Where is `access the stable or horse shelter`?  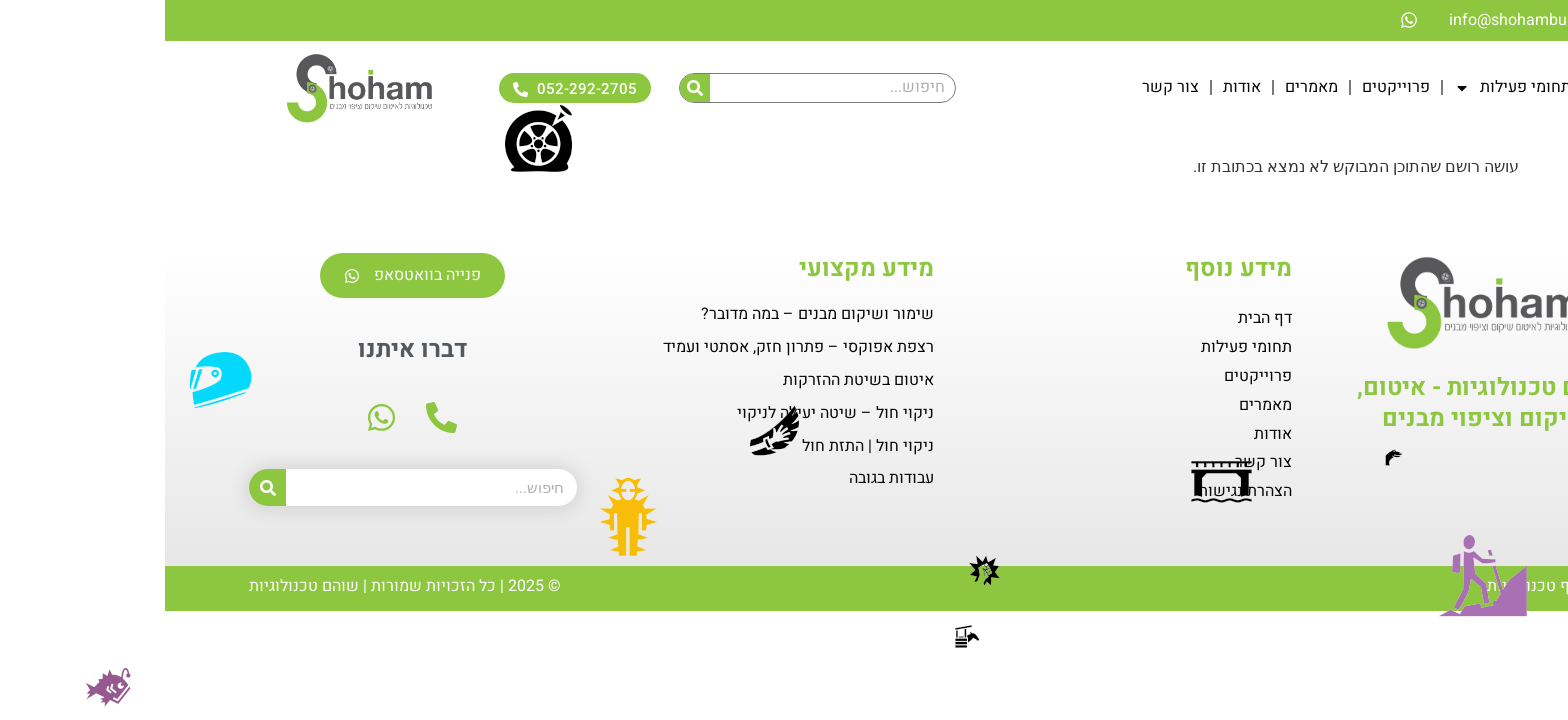
access the stable or horse shelter is located at coordinates (967, 635).